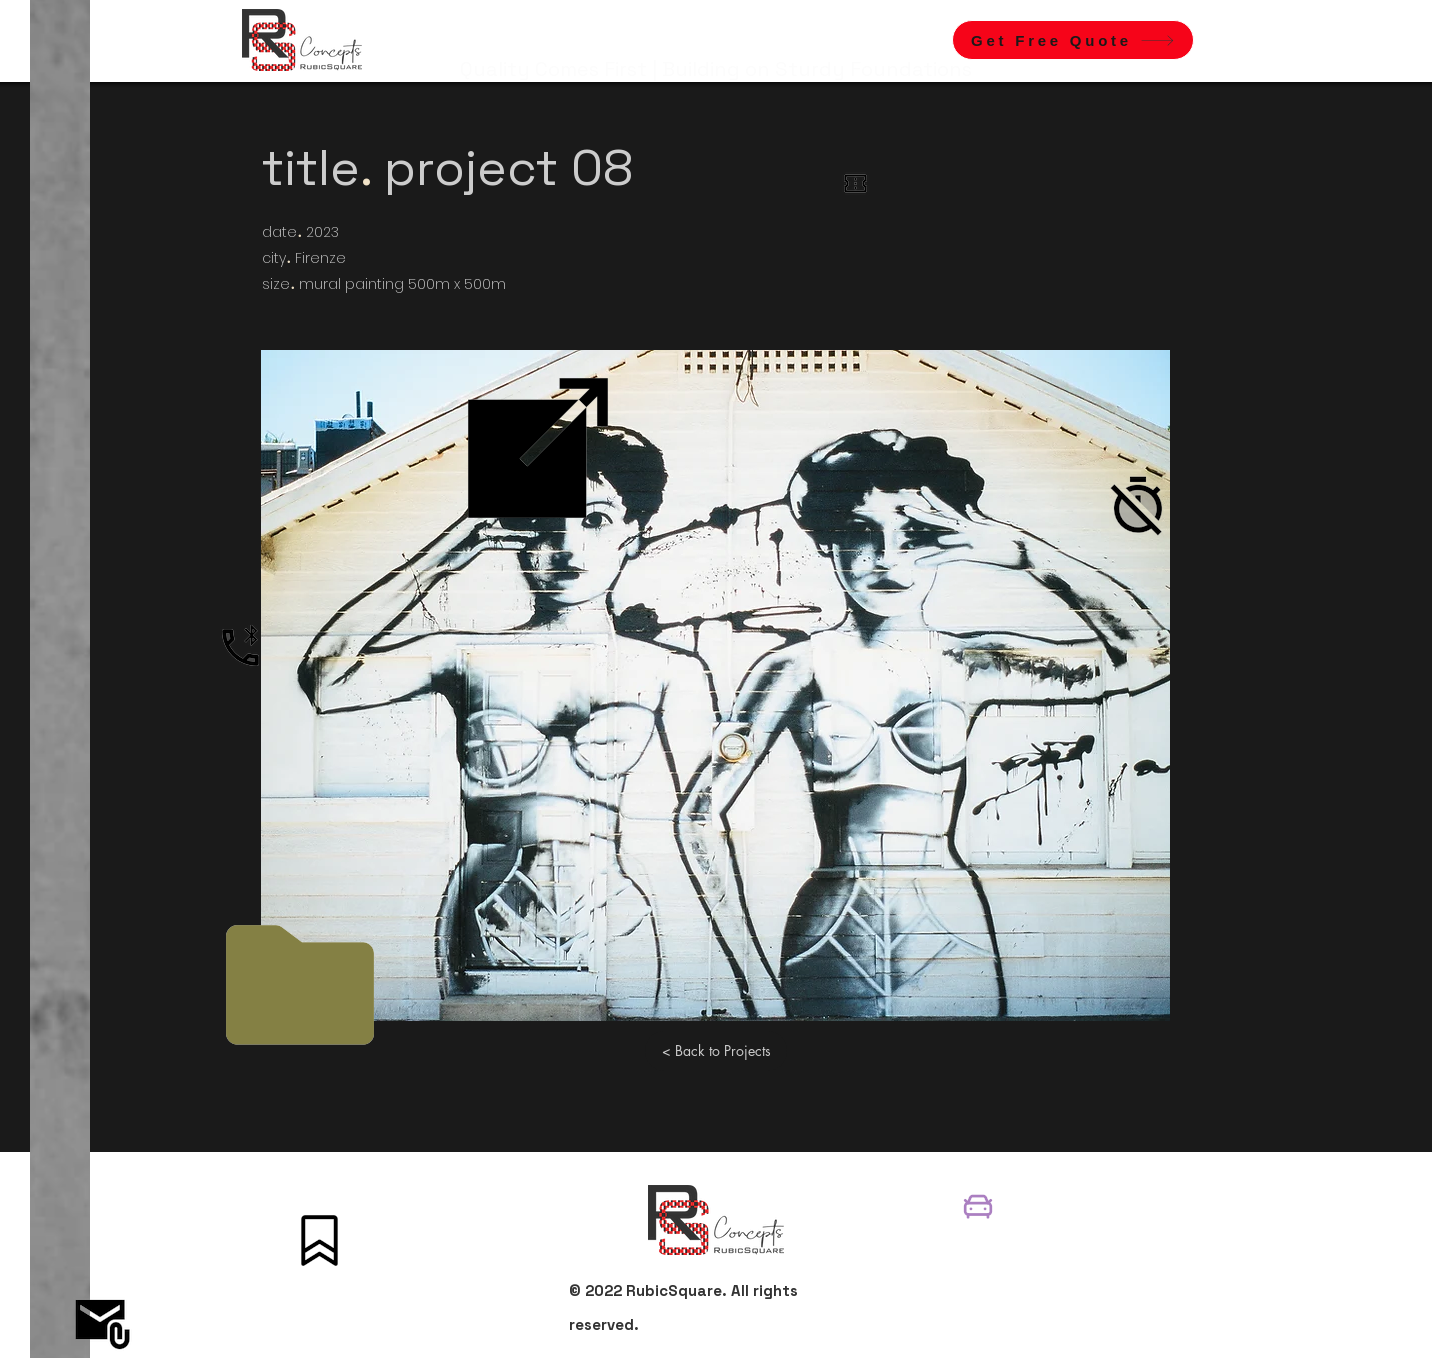  Describe the element at coordinates (319, 1239) in the screenshot. I see `save this item for later` at that location.